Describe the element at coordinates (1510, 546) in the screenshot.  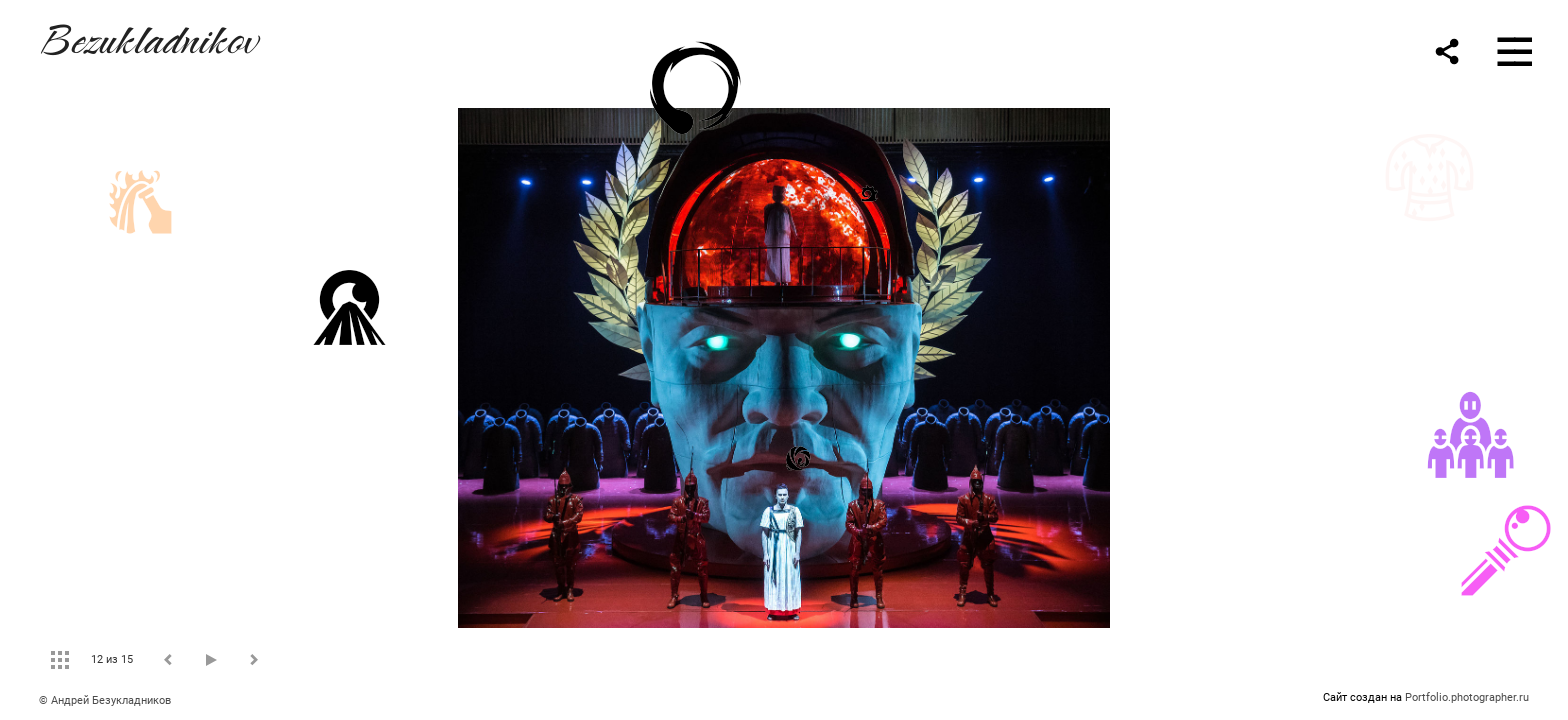
I see `cast a spell or use magic ability` at that location.